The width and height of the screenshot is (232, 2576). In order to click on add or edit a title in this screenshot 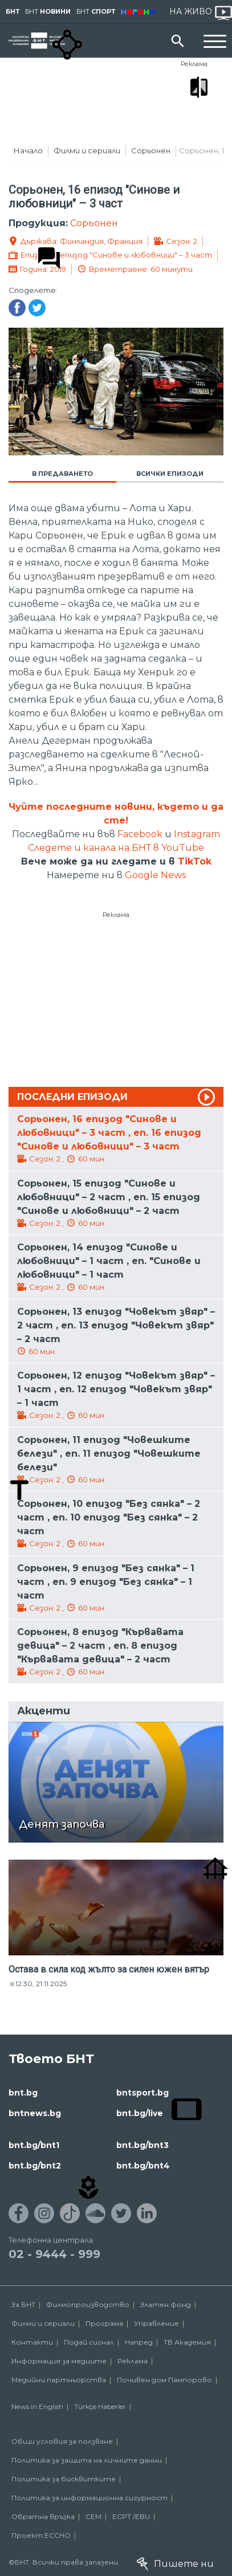, I will do `click(19, 1491)`.